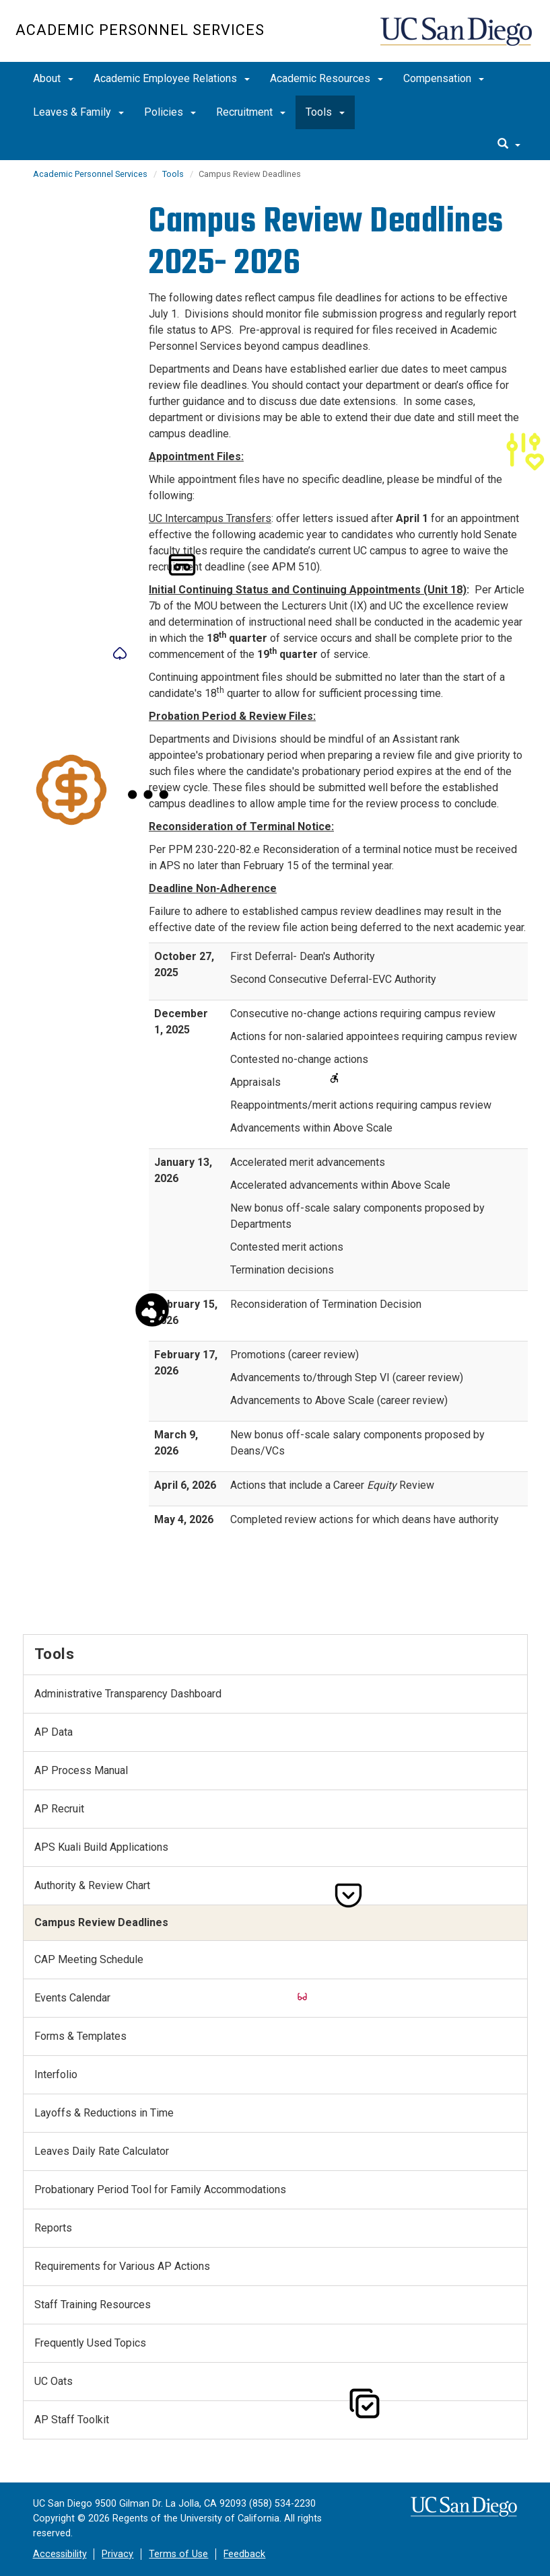  I want to click on select oceania or australia/pacific region, so click(152, 1310).